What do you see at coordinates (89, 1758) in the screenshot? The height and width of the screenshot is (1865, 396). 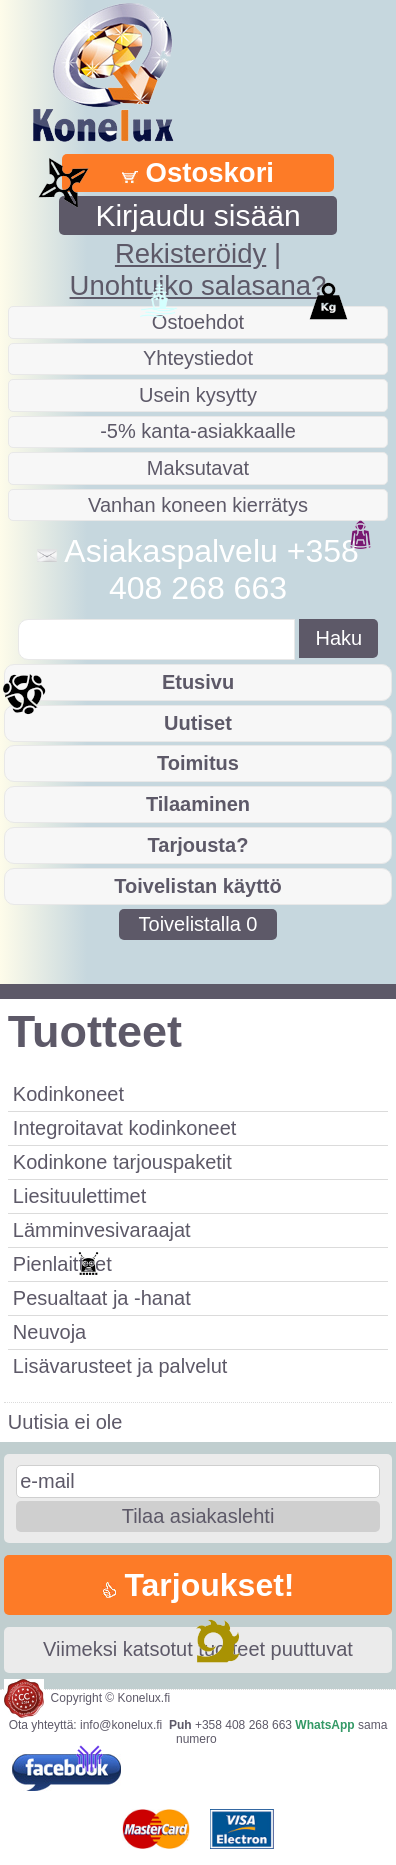 I see `enter the slumbering sanctuary area` at bounding box center [89, 1758].